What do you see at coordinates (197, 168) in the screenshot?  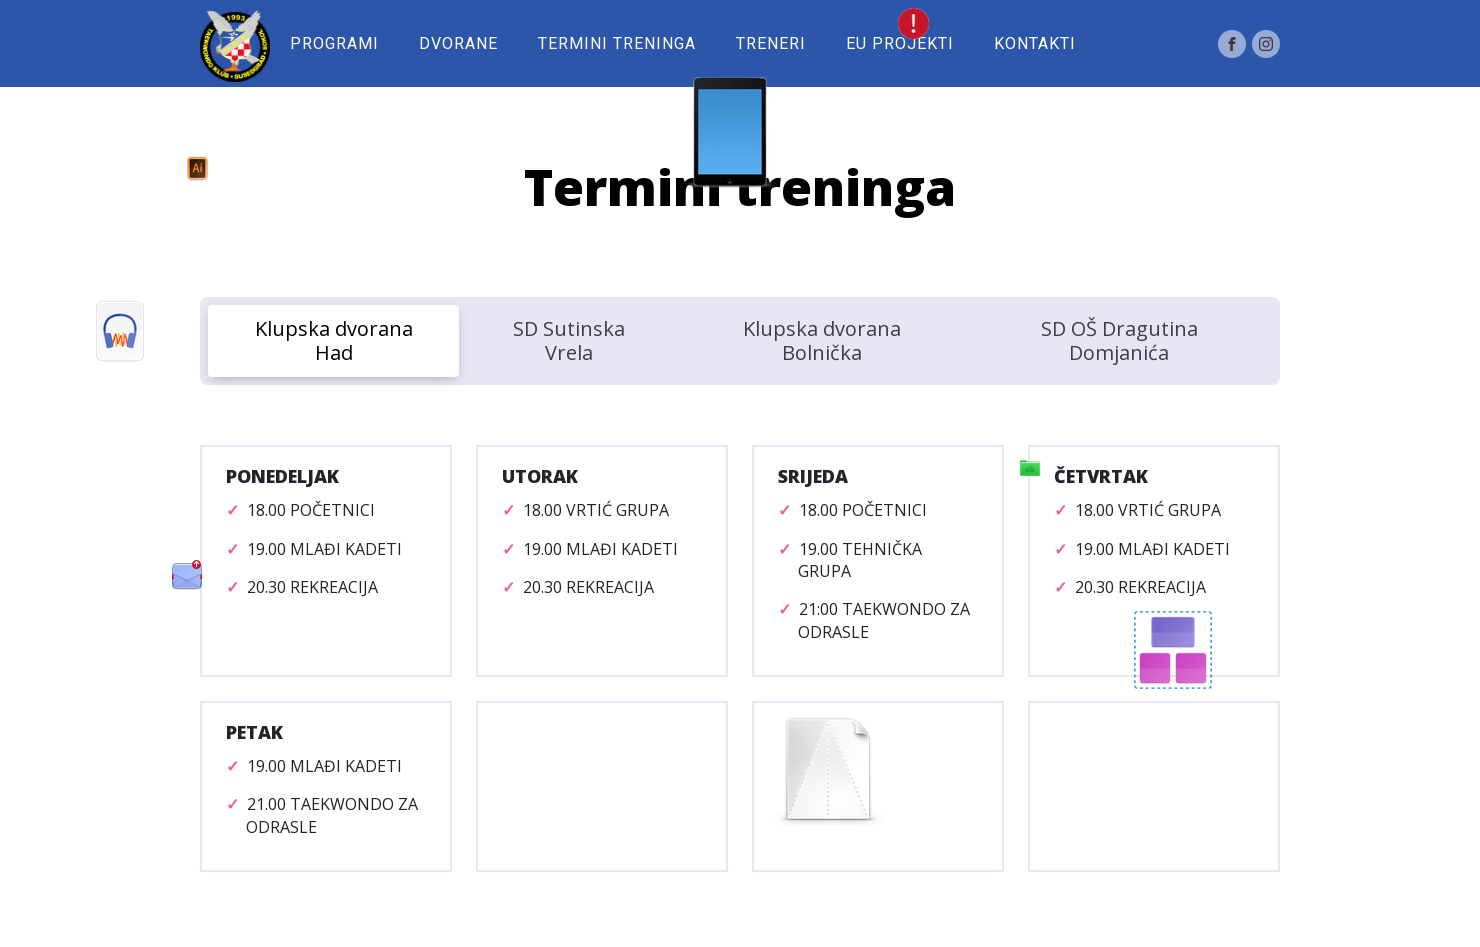 I see `open an Adobe Illustrator file` at bounding box center [197, 168].